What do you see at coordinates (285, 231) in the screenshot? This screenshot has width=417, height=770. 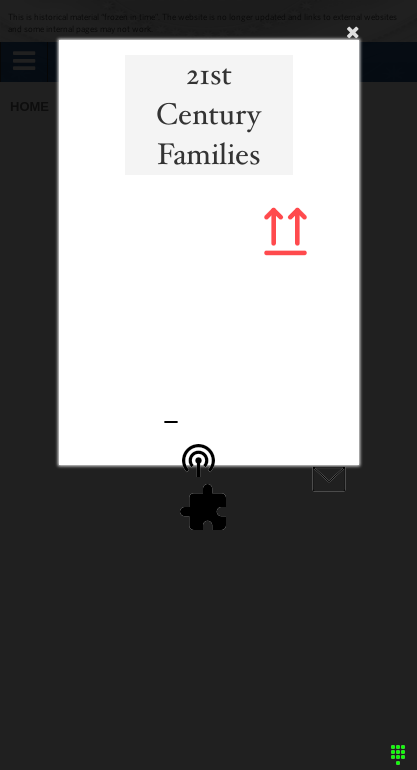 I see `upload multiple files` at bounding box center [285, 231].